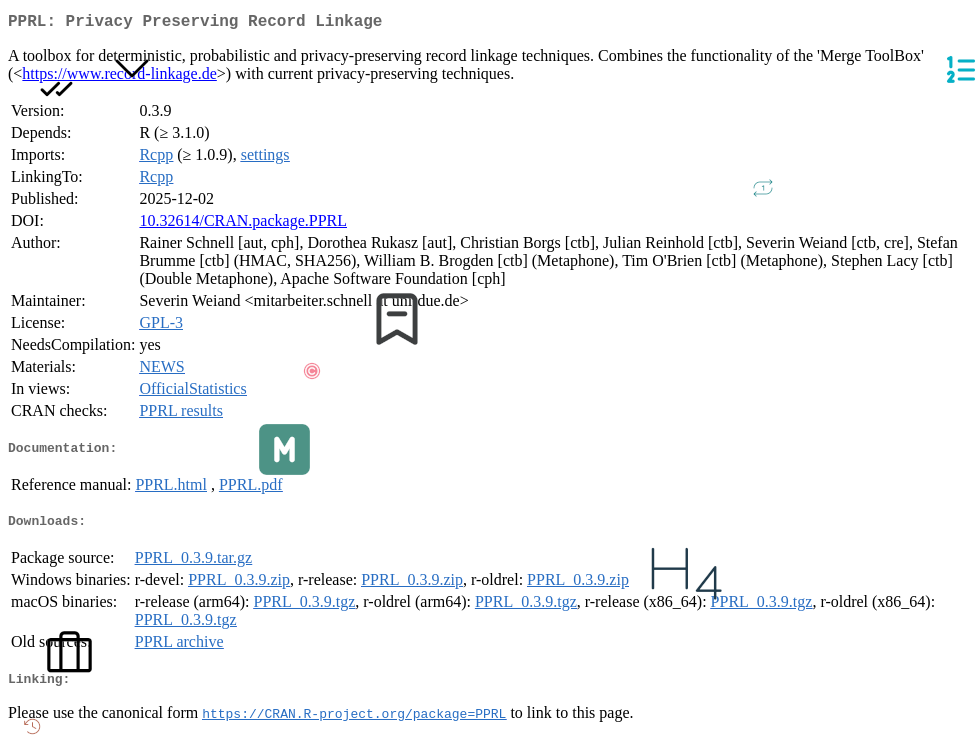 The image size is (980, 751). What do you see at coordinates (312, 371) in the screenshot?
I see `indicates copyrighted content` at bounding box center [312, 371].